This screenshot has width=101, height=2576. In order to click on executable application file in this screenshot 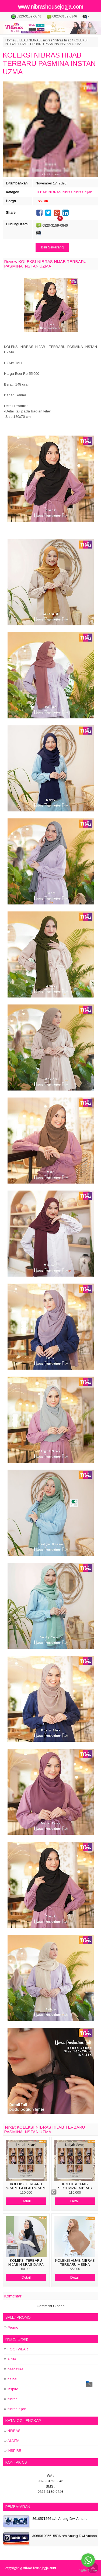, I will do `click(54, 2192)`.